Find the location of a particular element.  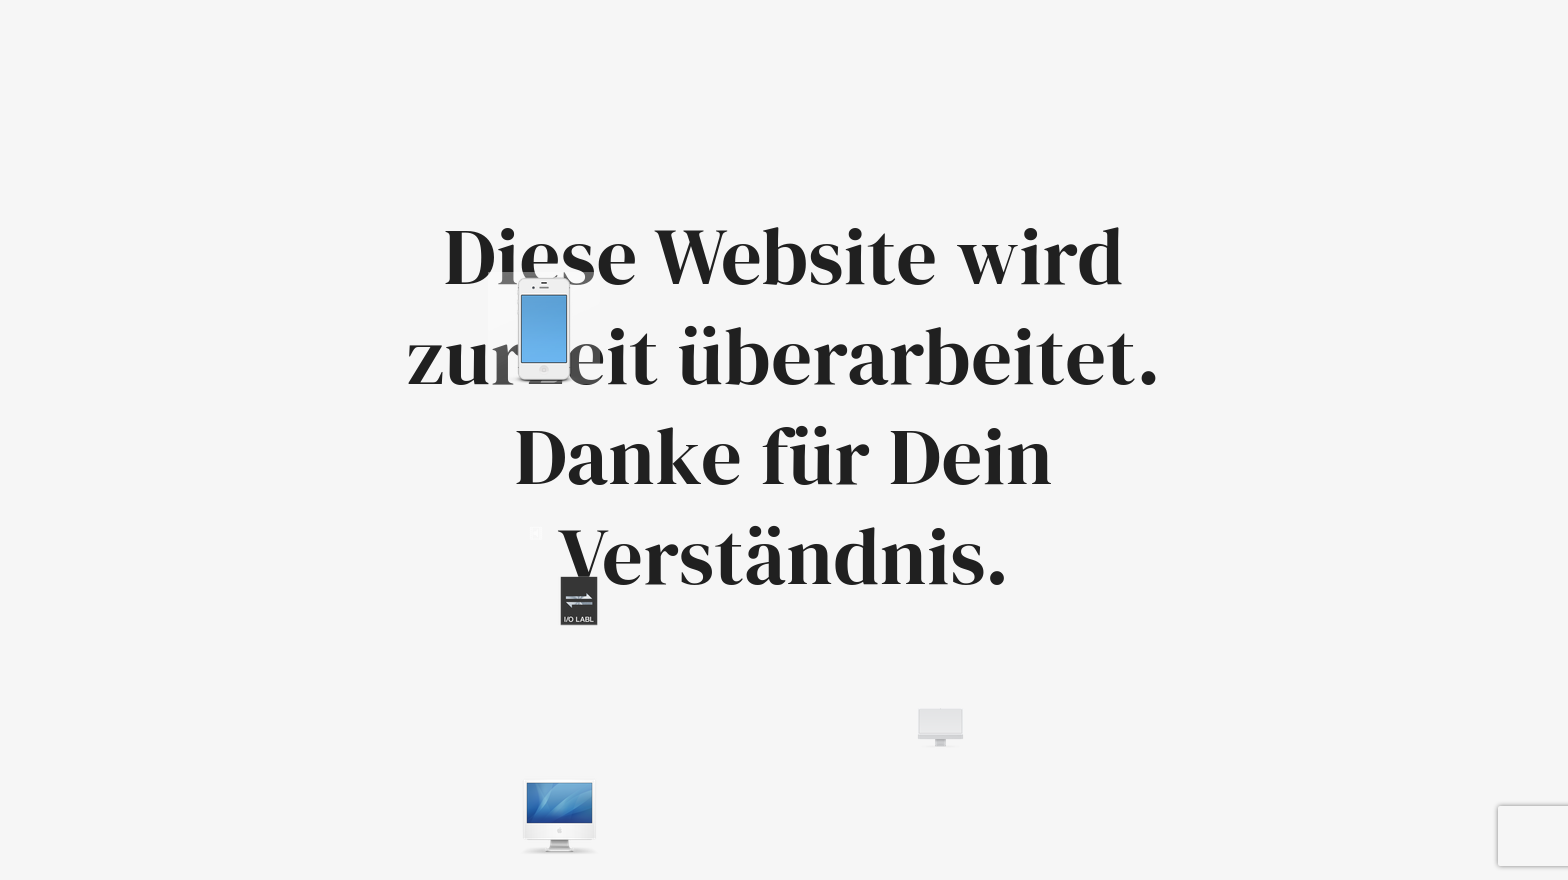

view connected iPhone device is located at coordinates (544, 328).